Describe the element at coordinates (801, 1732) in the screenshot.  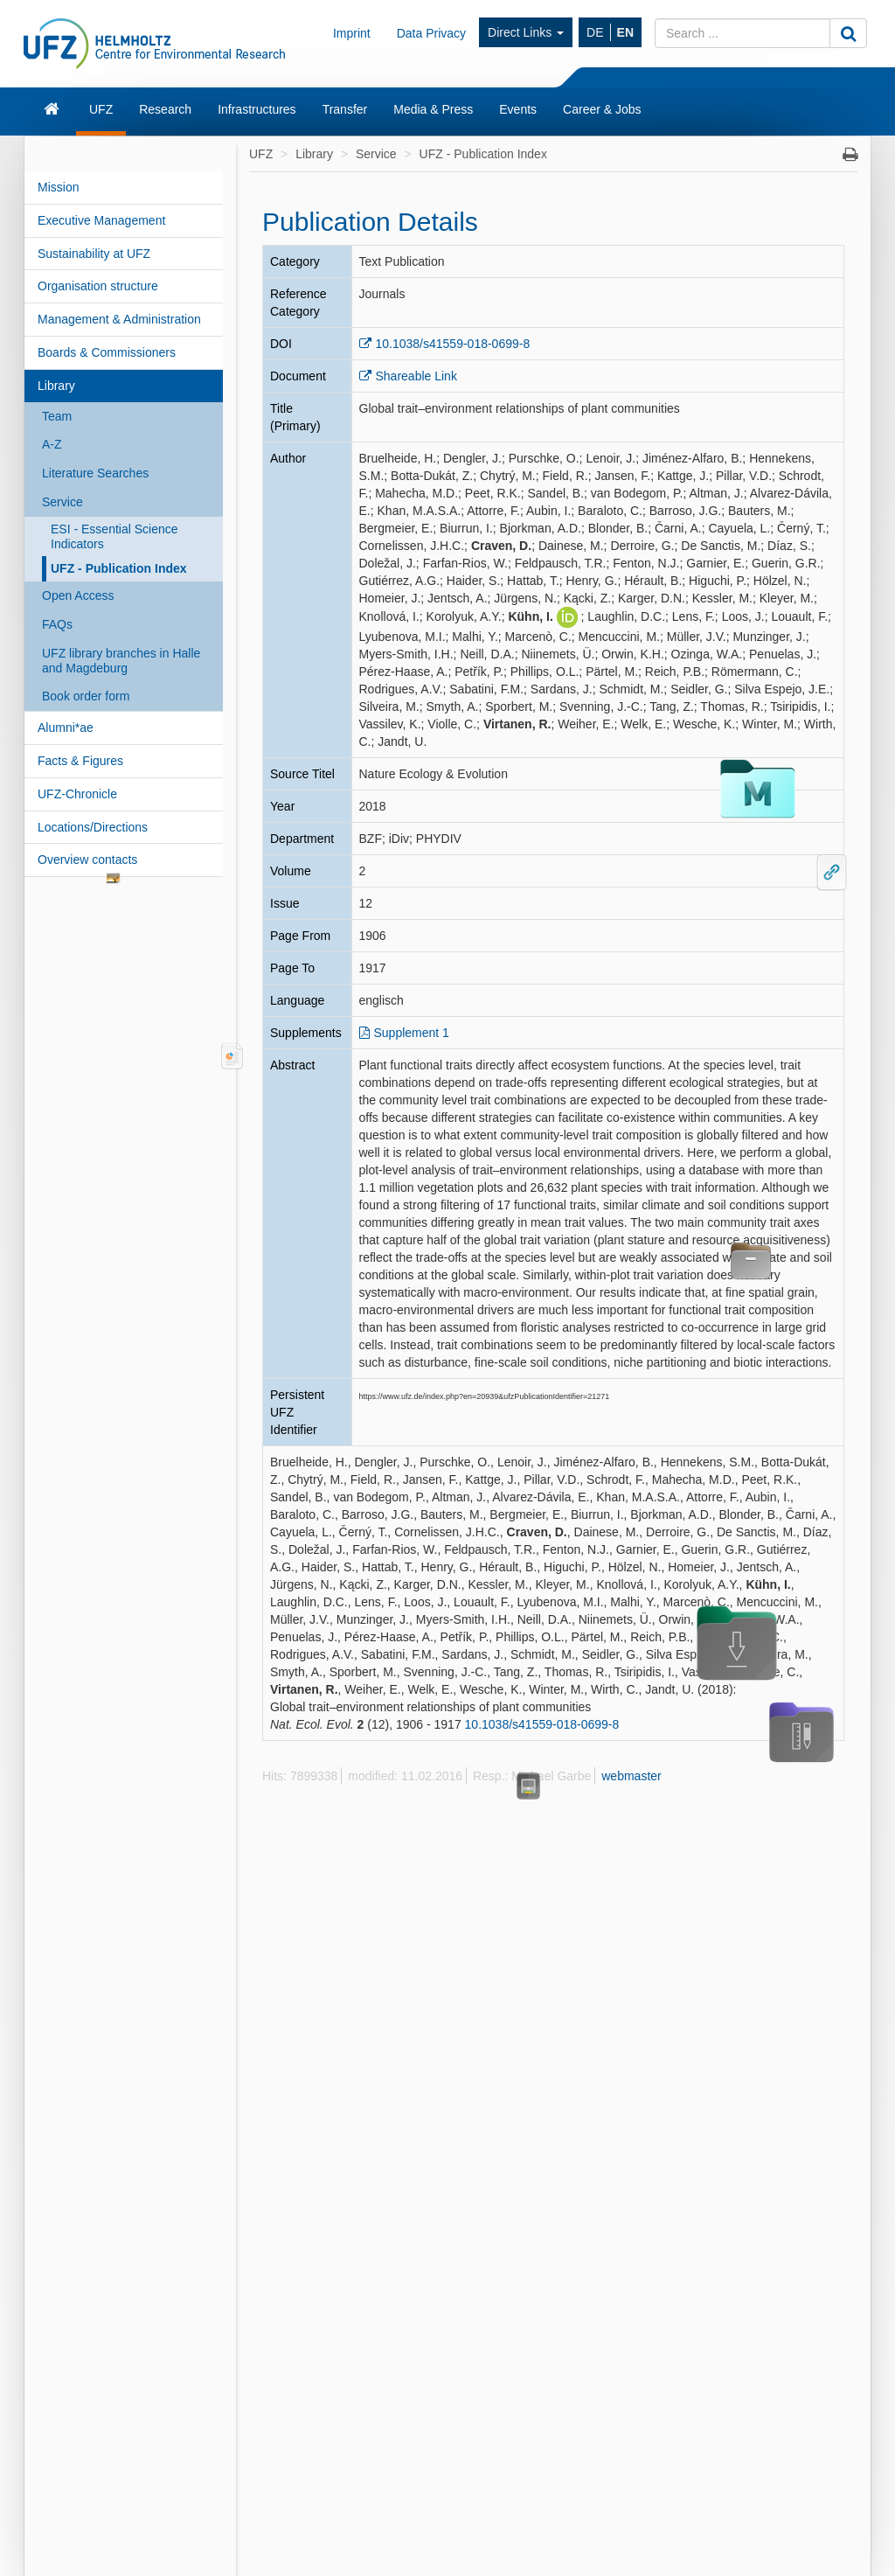
I see `open templates folder` at that location.